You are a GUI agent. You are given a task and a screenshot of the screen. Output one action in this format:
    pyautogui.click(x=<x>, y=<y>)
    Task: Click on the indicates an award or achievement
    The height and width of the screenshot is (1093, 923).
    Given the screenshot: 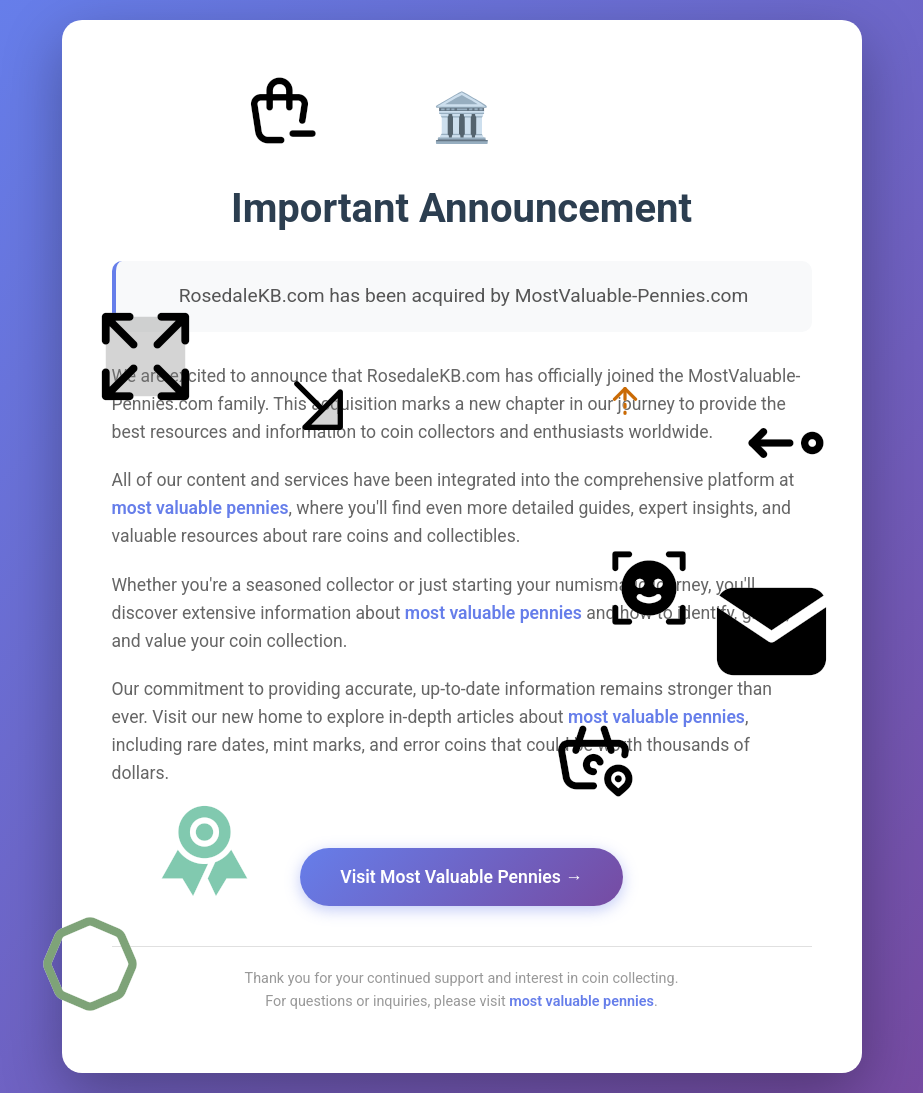 What is the action you would take?
    pyautogui.click(x=204, y=849)
    